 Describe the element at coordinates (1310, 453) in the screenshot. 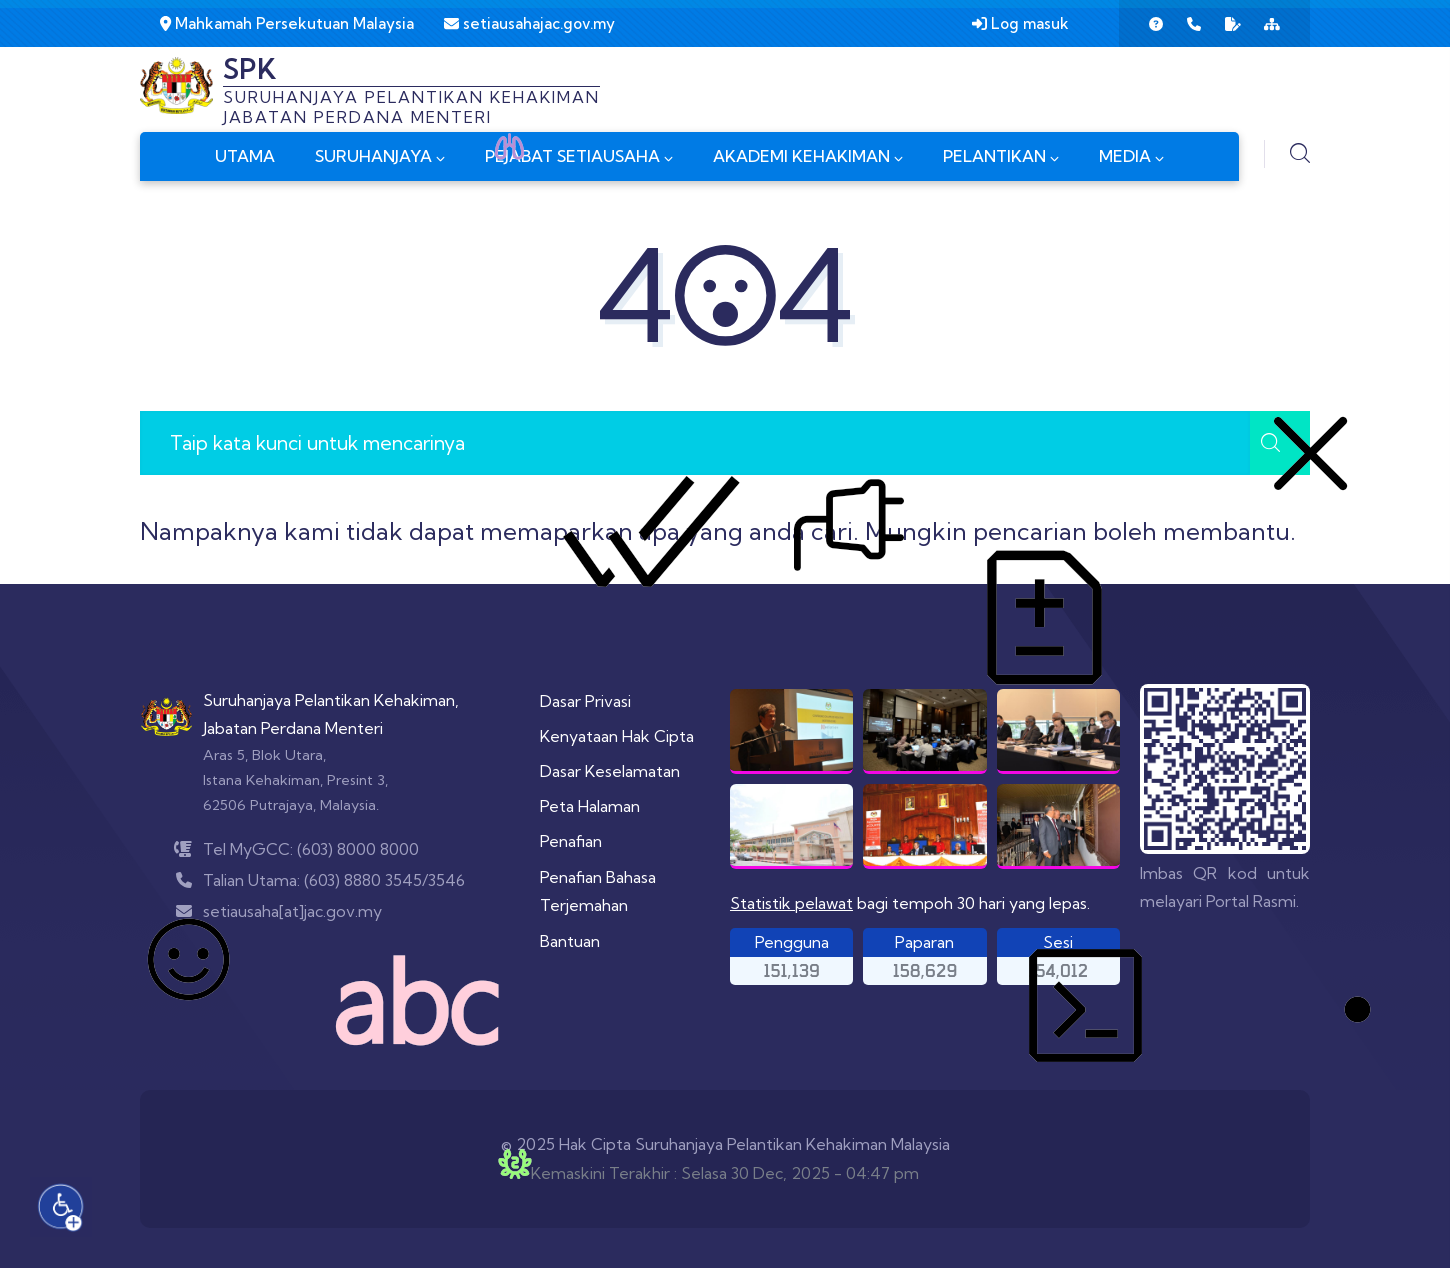

I see `close the current window or dialog` at that location.